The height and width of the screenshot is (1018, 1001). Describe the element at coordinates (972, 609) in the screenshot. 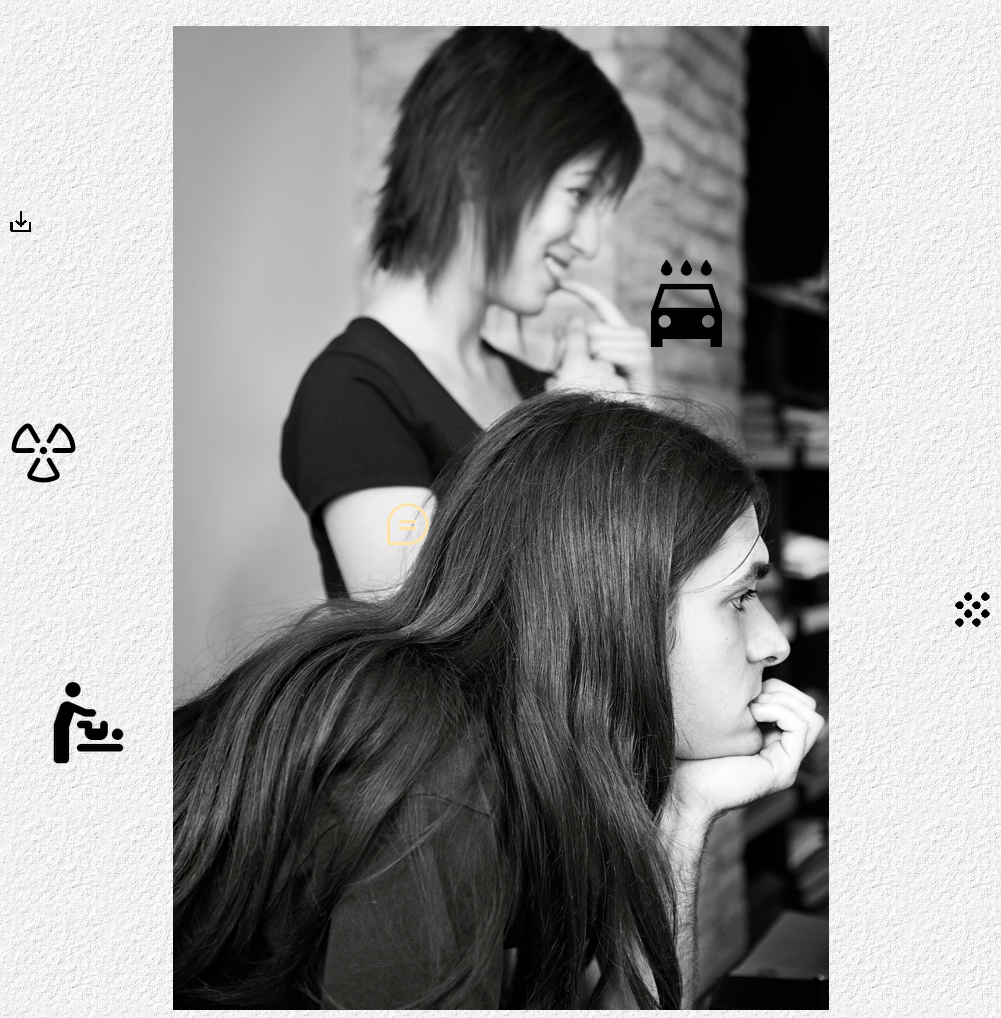

I see `apply a film grain or noise effect` at that location.